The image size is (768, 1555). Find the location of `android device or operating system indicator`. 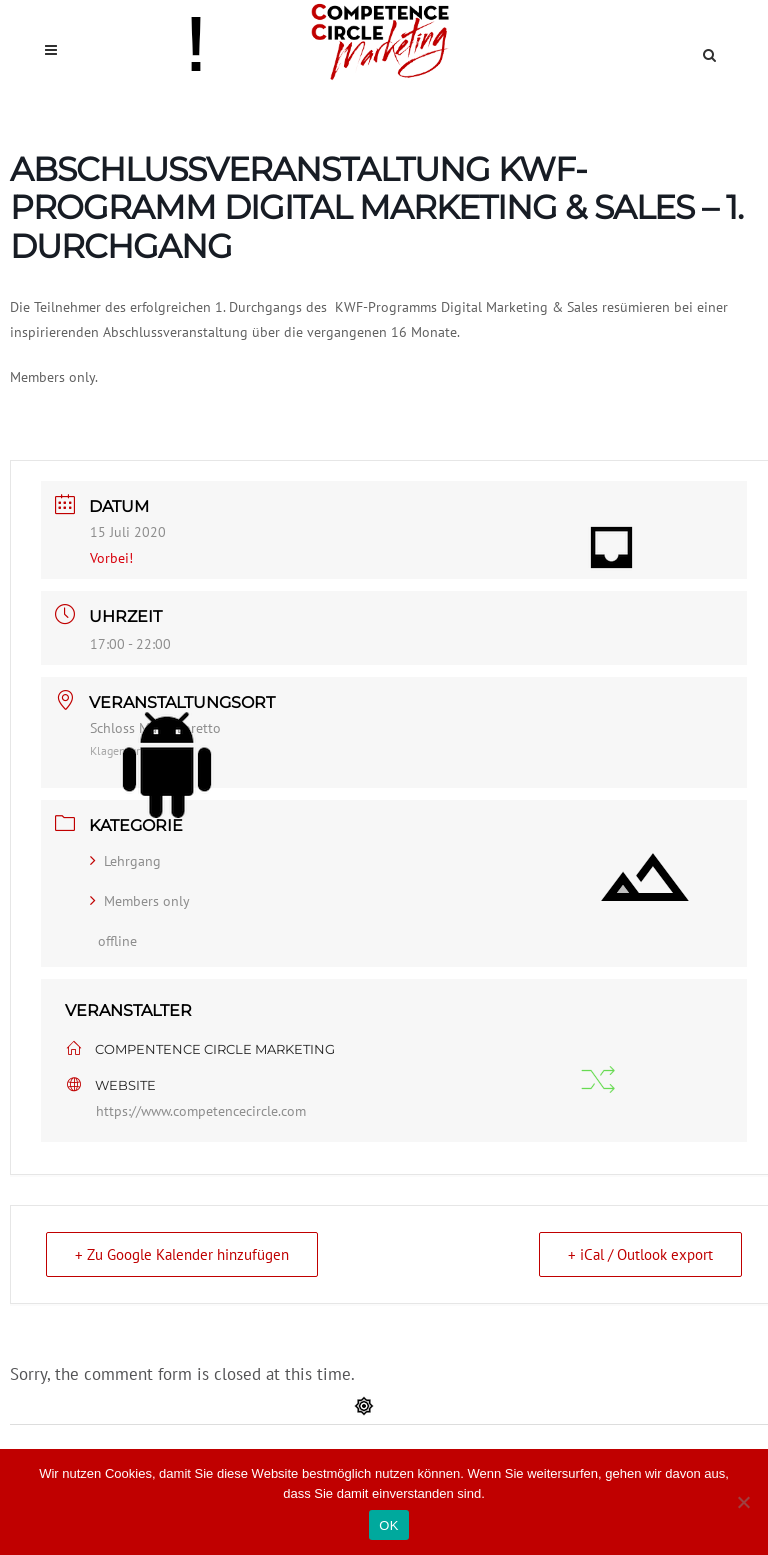

android device or operating system indicator is located at coordinates (167, 765).